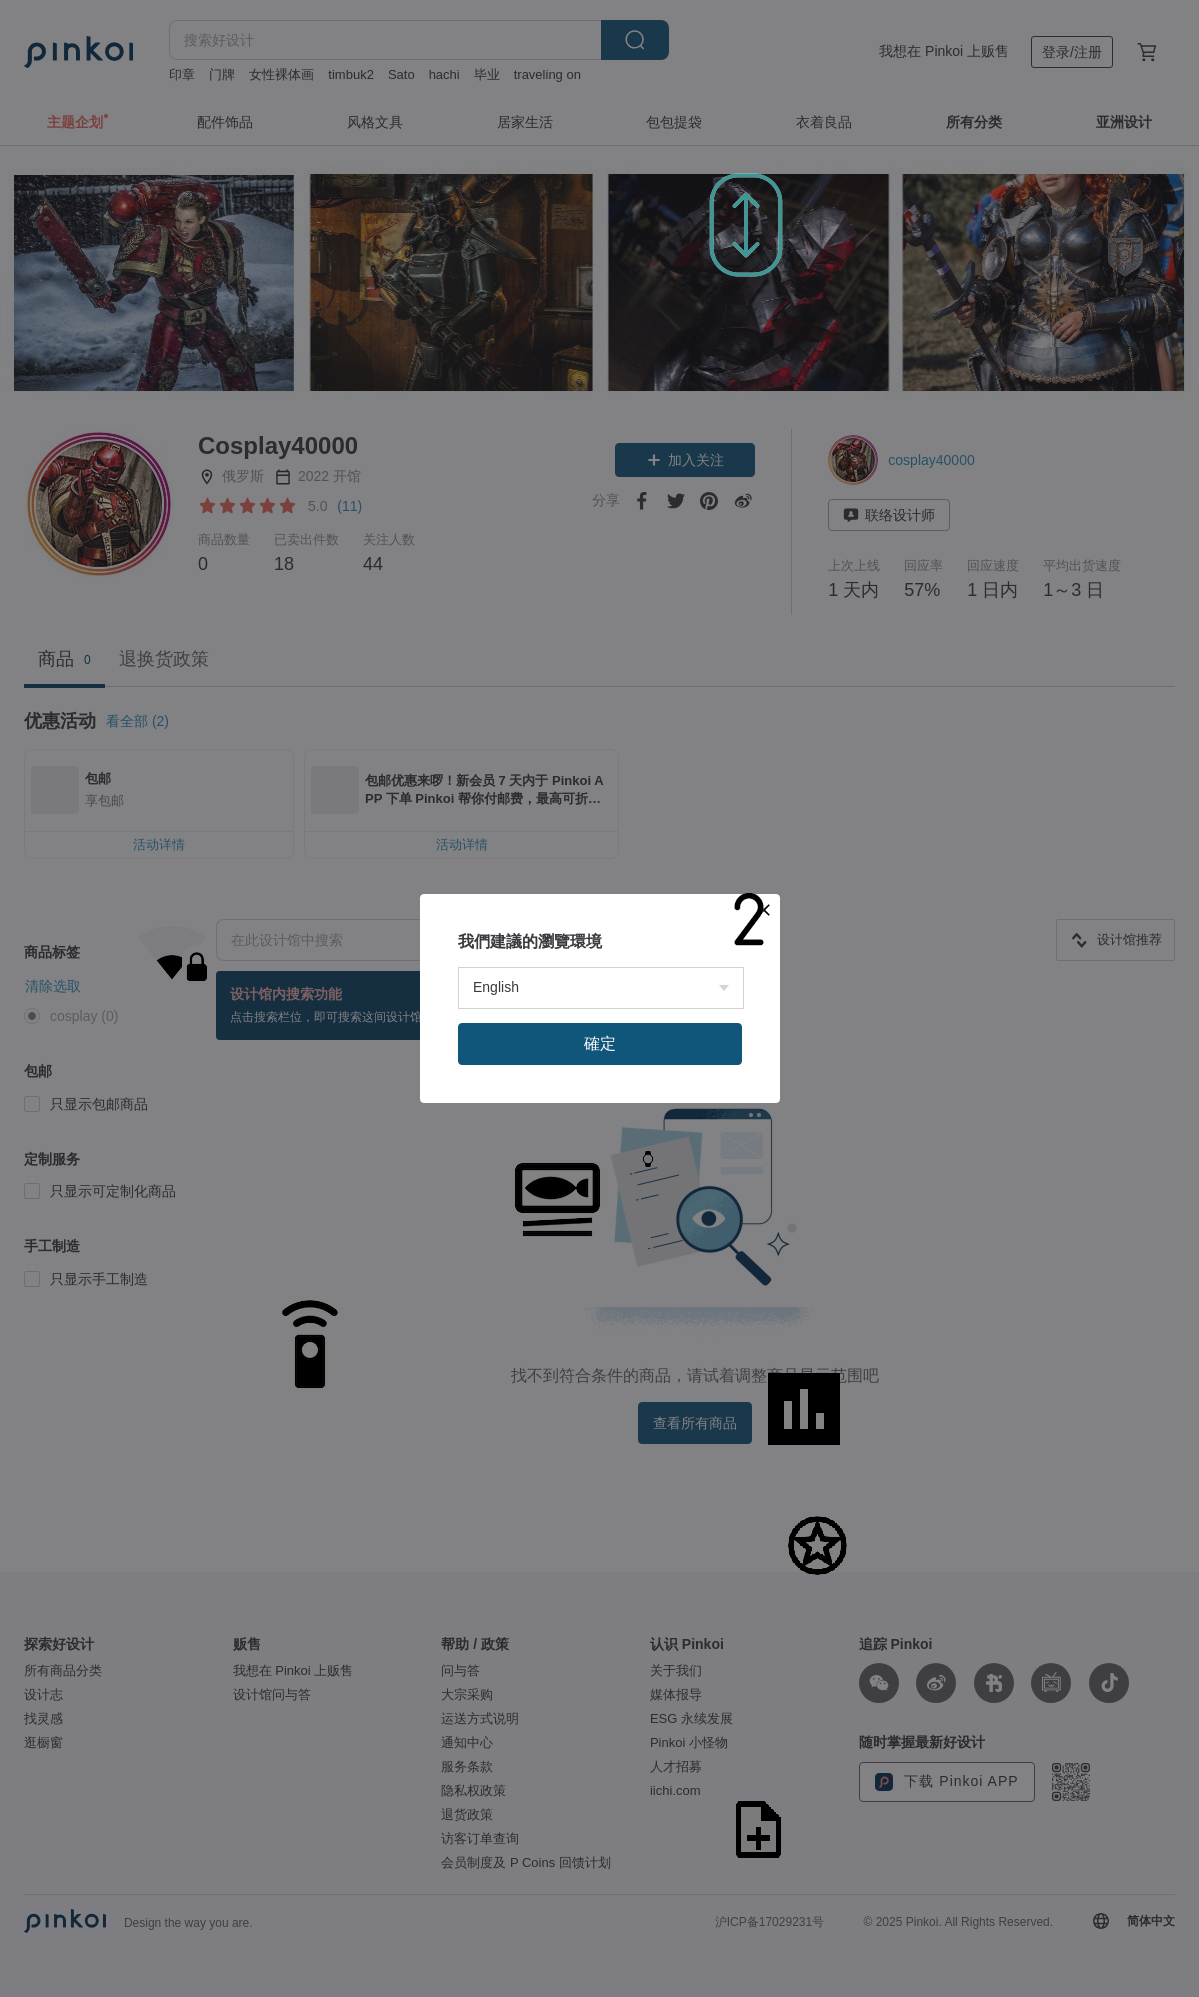 This screenshot has width=1199, height=1997. Describe the element at coordinates (648, 1159) in the screenshot. I see `access smartwatch settings or paired device` at that location.